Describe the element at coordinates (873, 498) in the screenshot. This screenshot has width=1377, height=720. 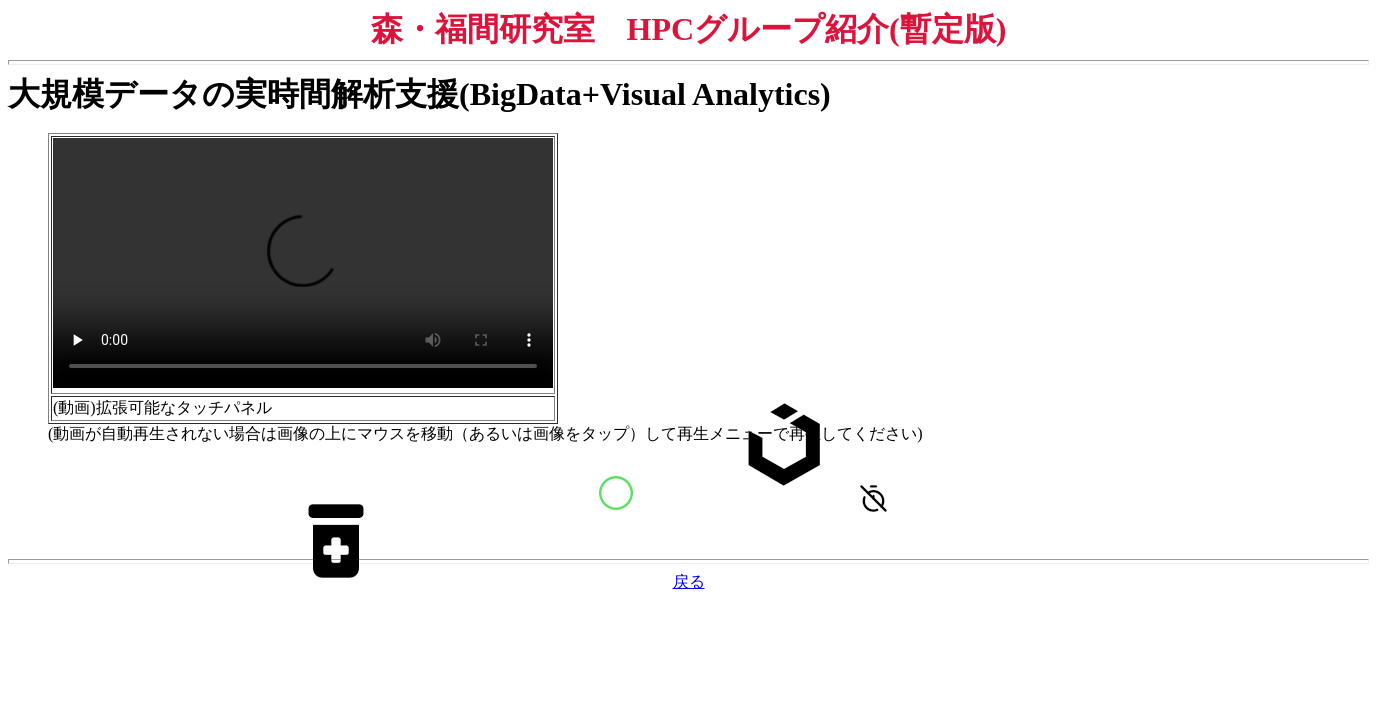
I see `disable or cancel timer` at that location.